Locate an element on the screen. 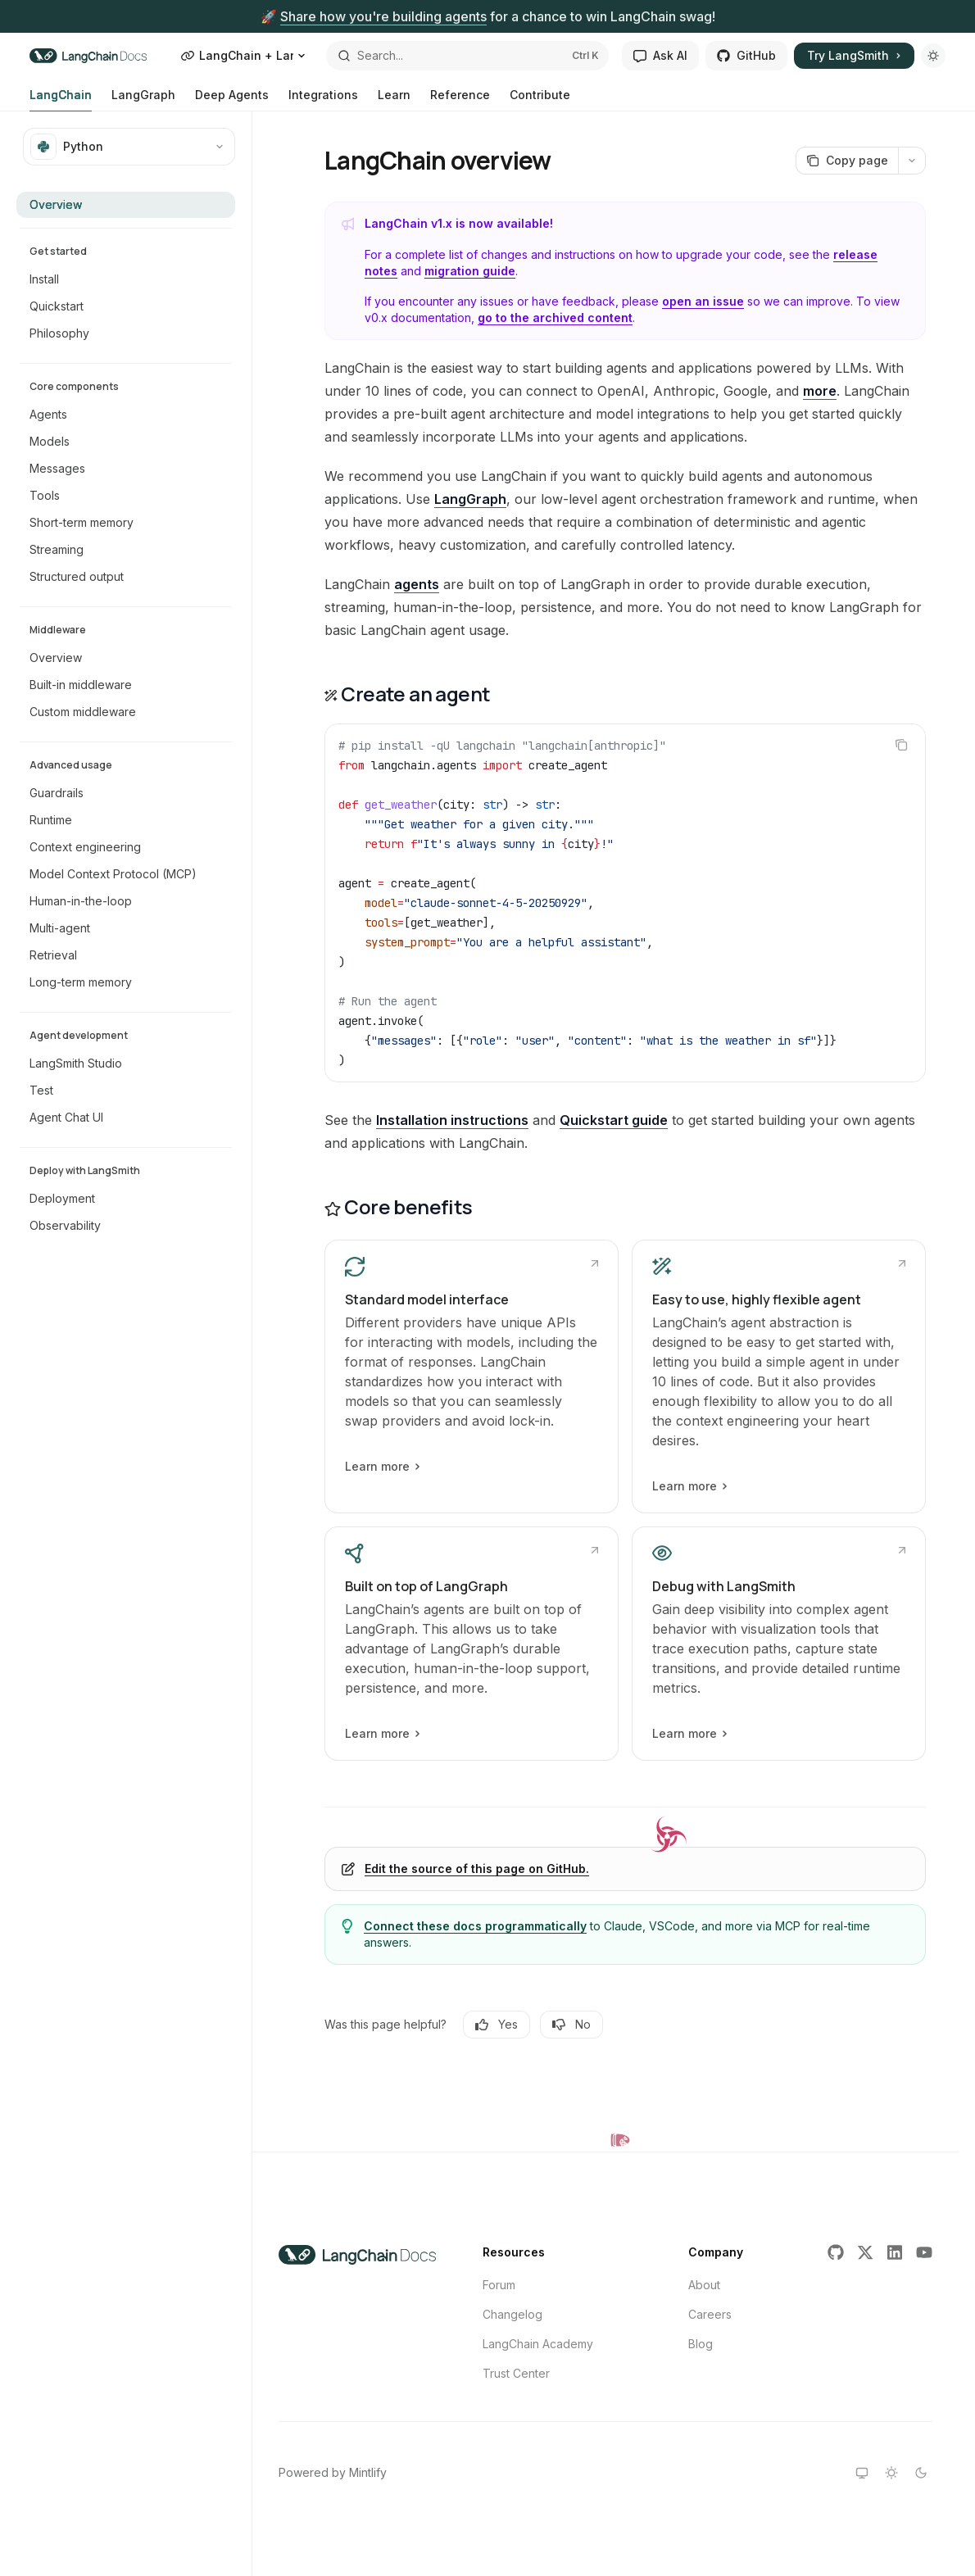  bullet bill character from mario games is located at coordinates (620, 2140).